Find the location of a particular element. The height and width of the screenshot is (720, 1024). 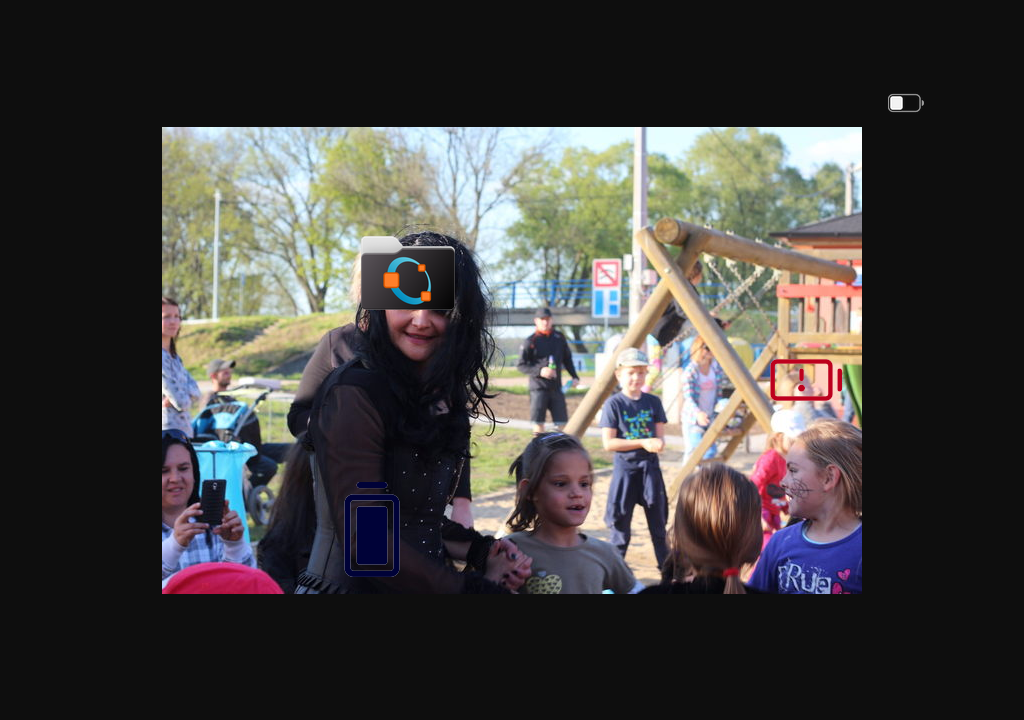

indicates low battery warning is located at coordinates (805, 380).